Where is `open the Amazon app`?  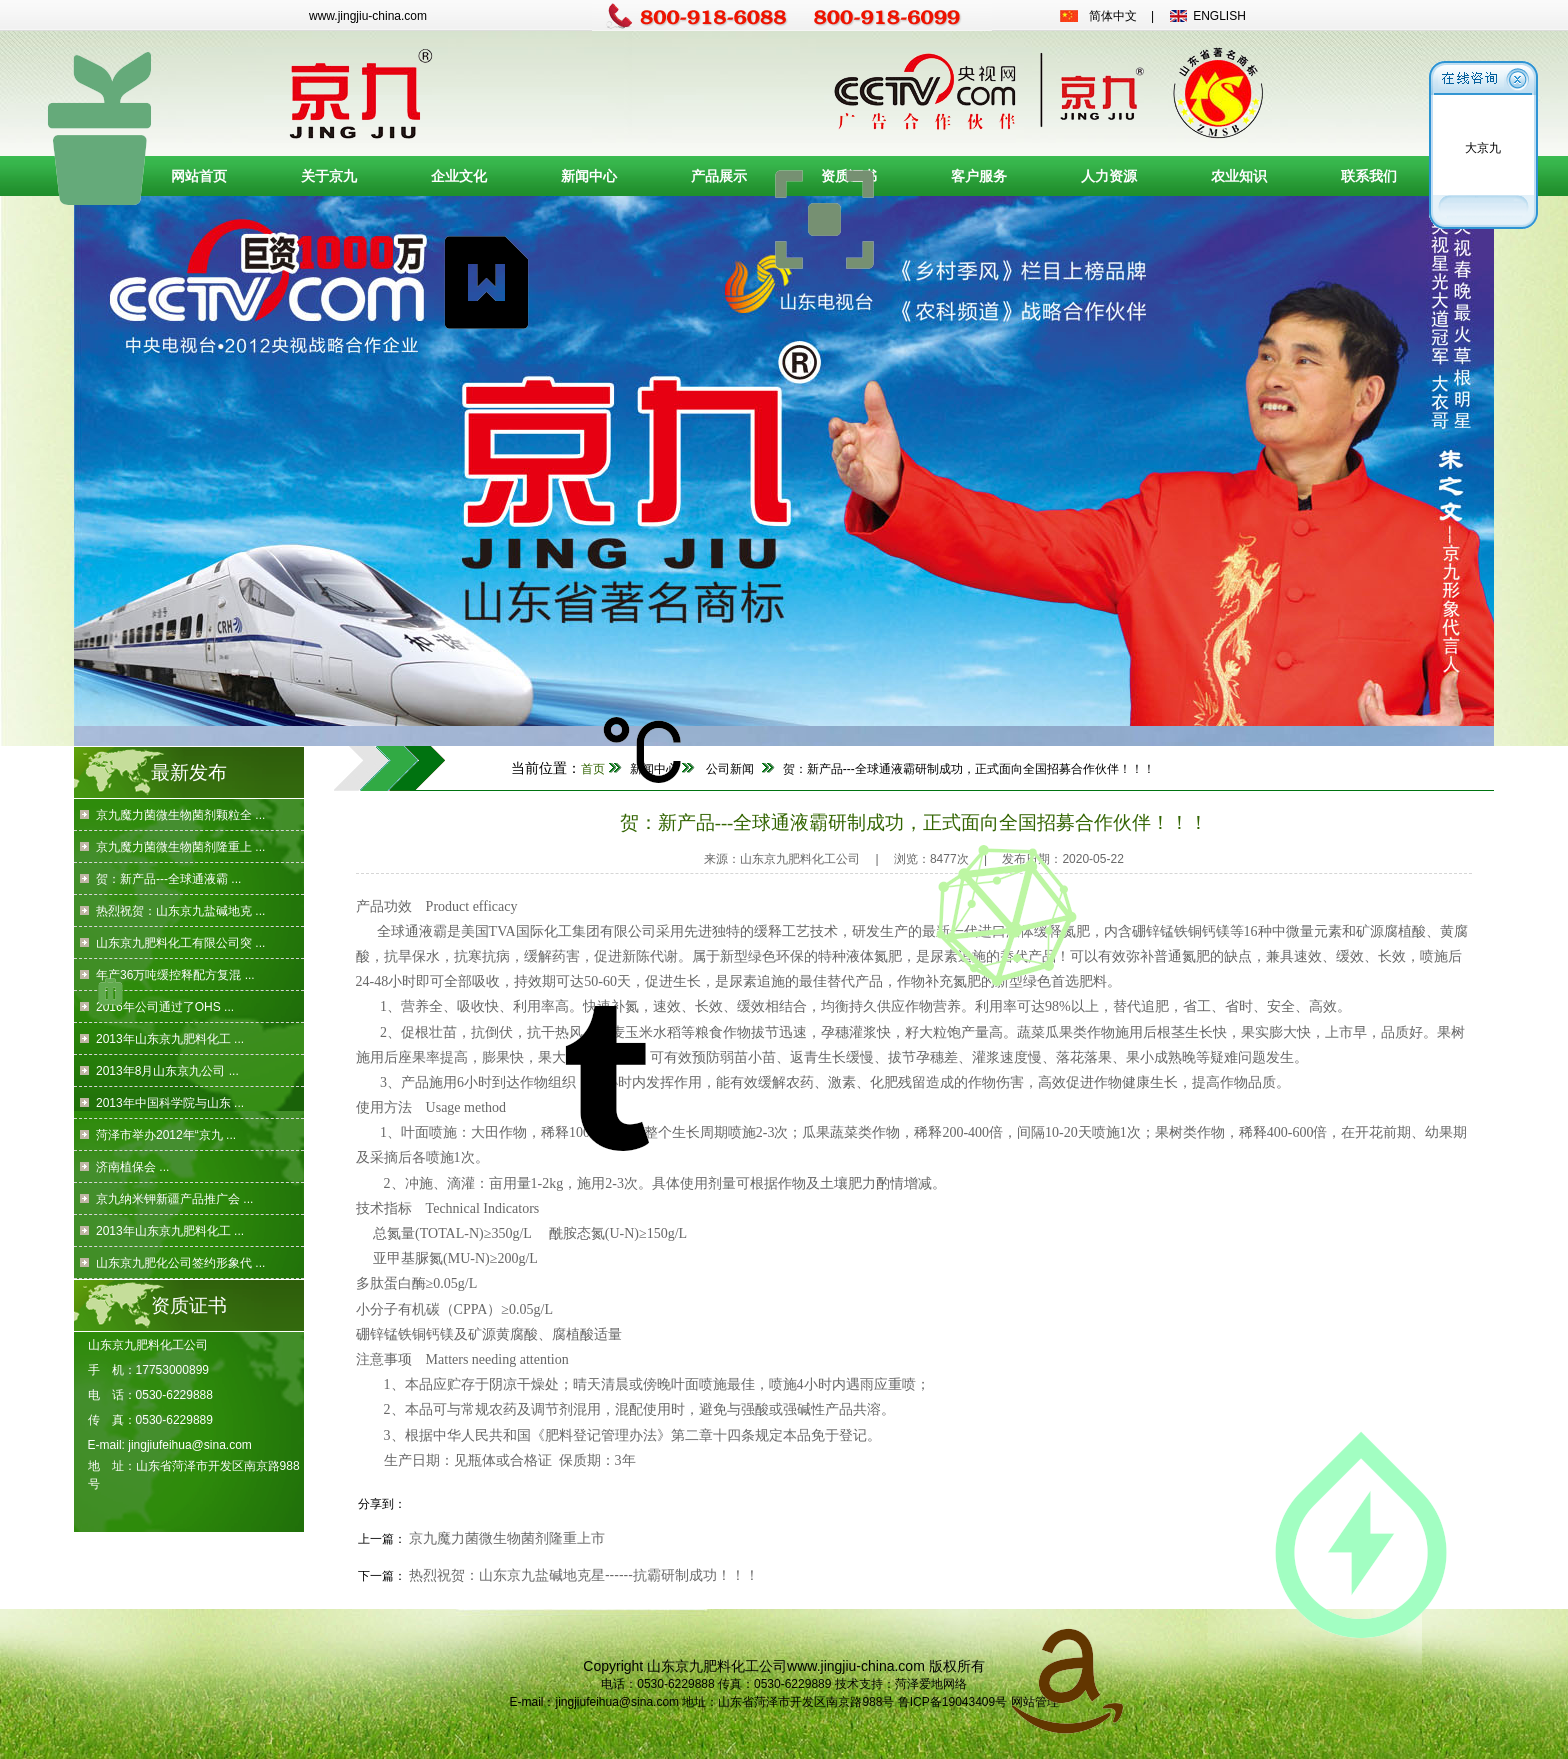 open the Amazon app is located at coordinates (1066, 1676).